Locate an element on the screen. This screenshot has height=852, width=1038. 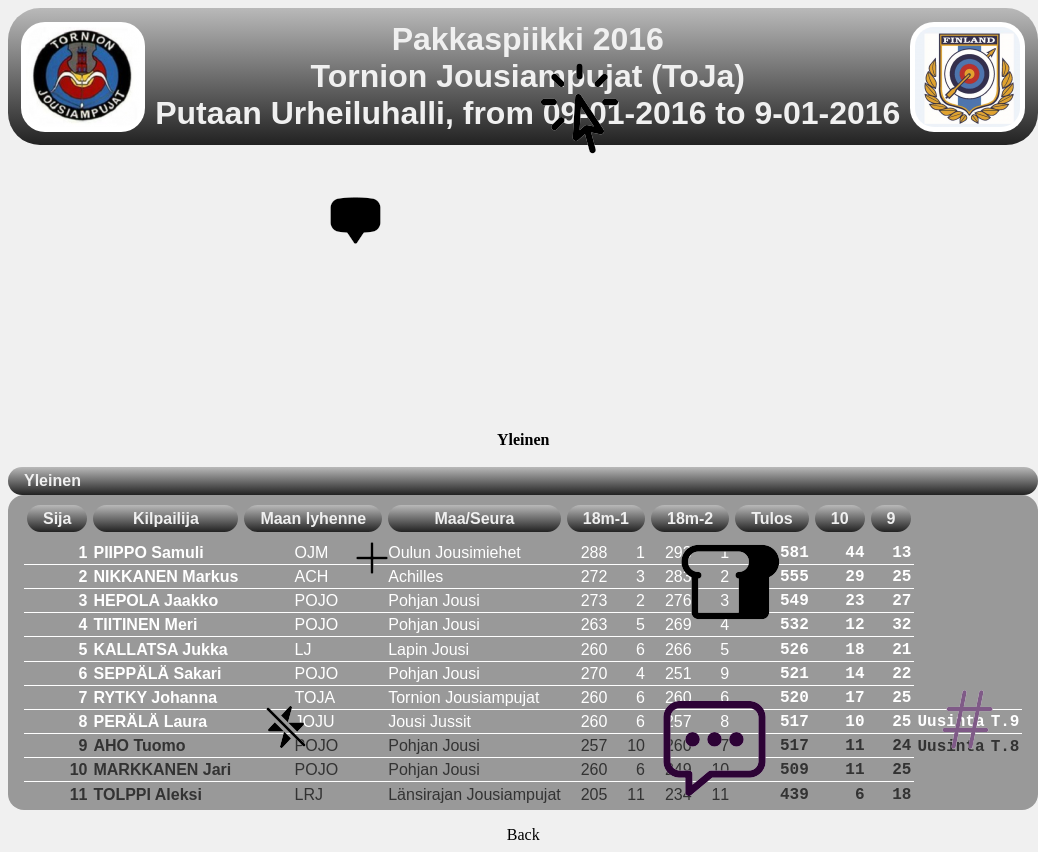
click or tap interaction indicator is located at coordinates (579, 108).